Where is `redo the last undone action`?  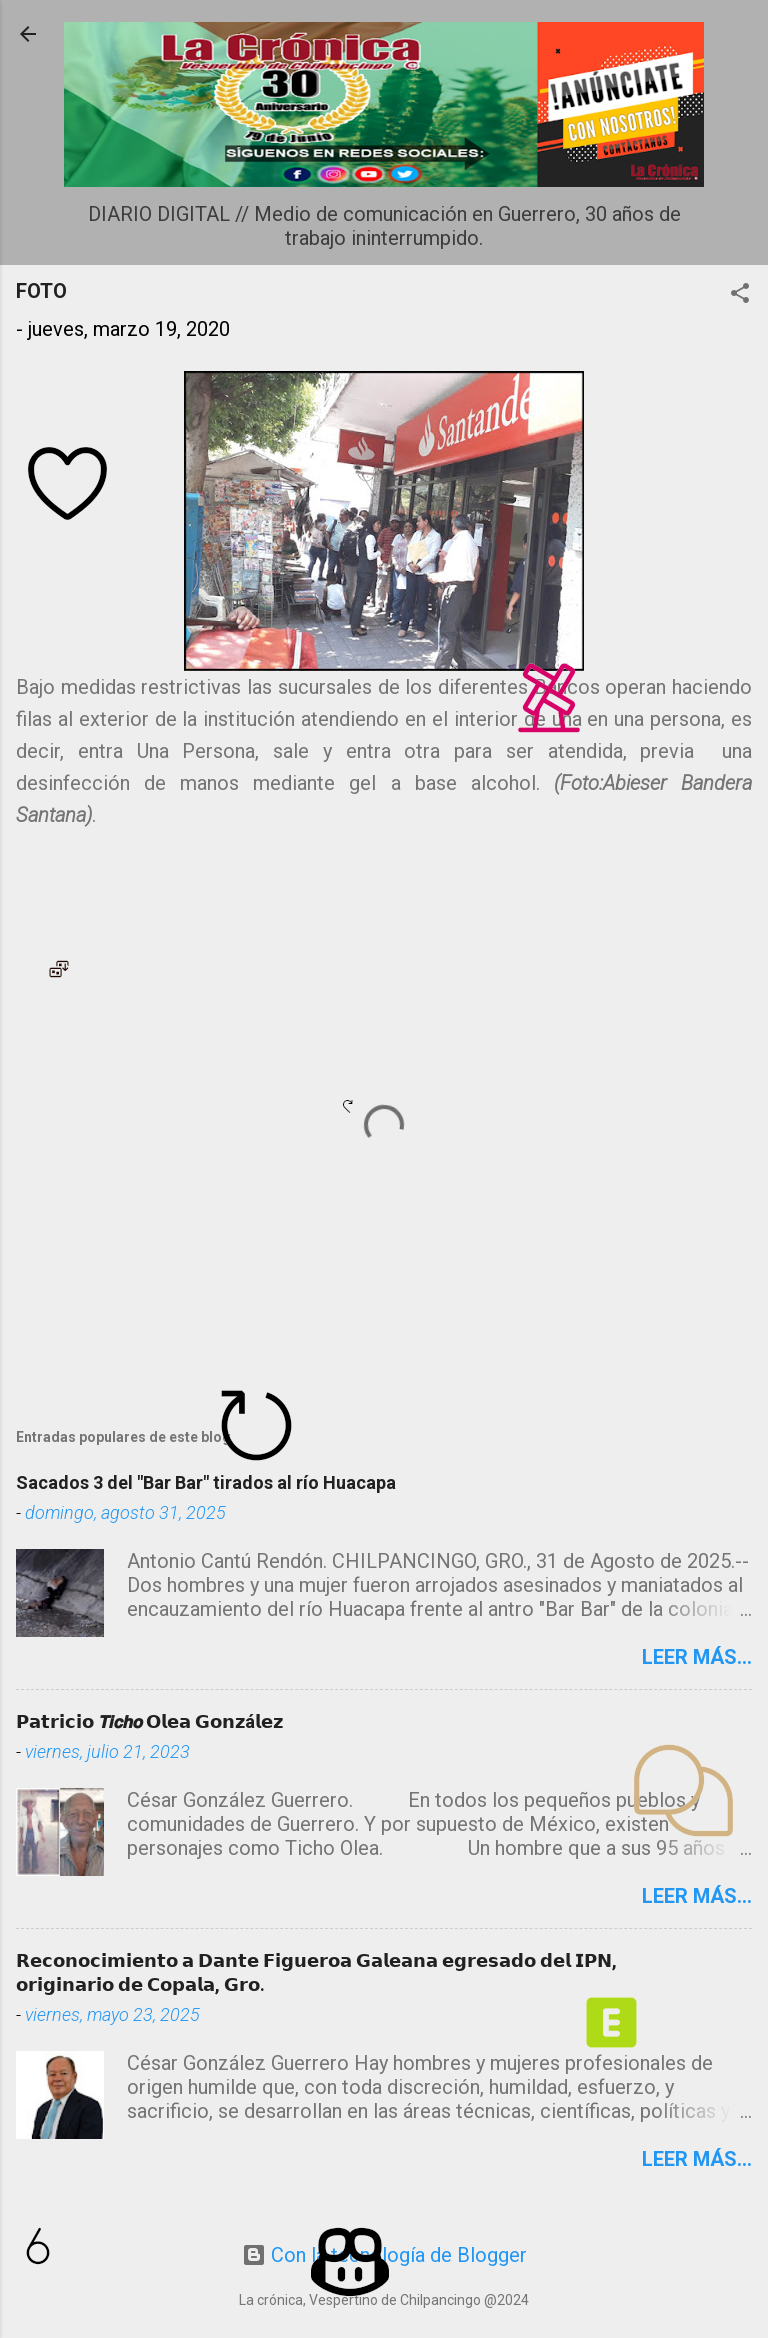 redo the last undone action is located at coordinates (348, 1106).